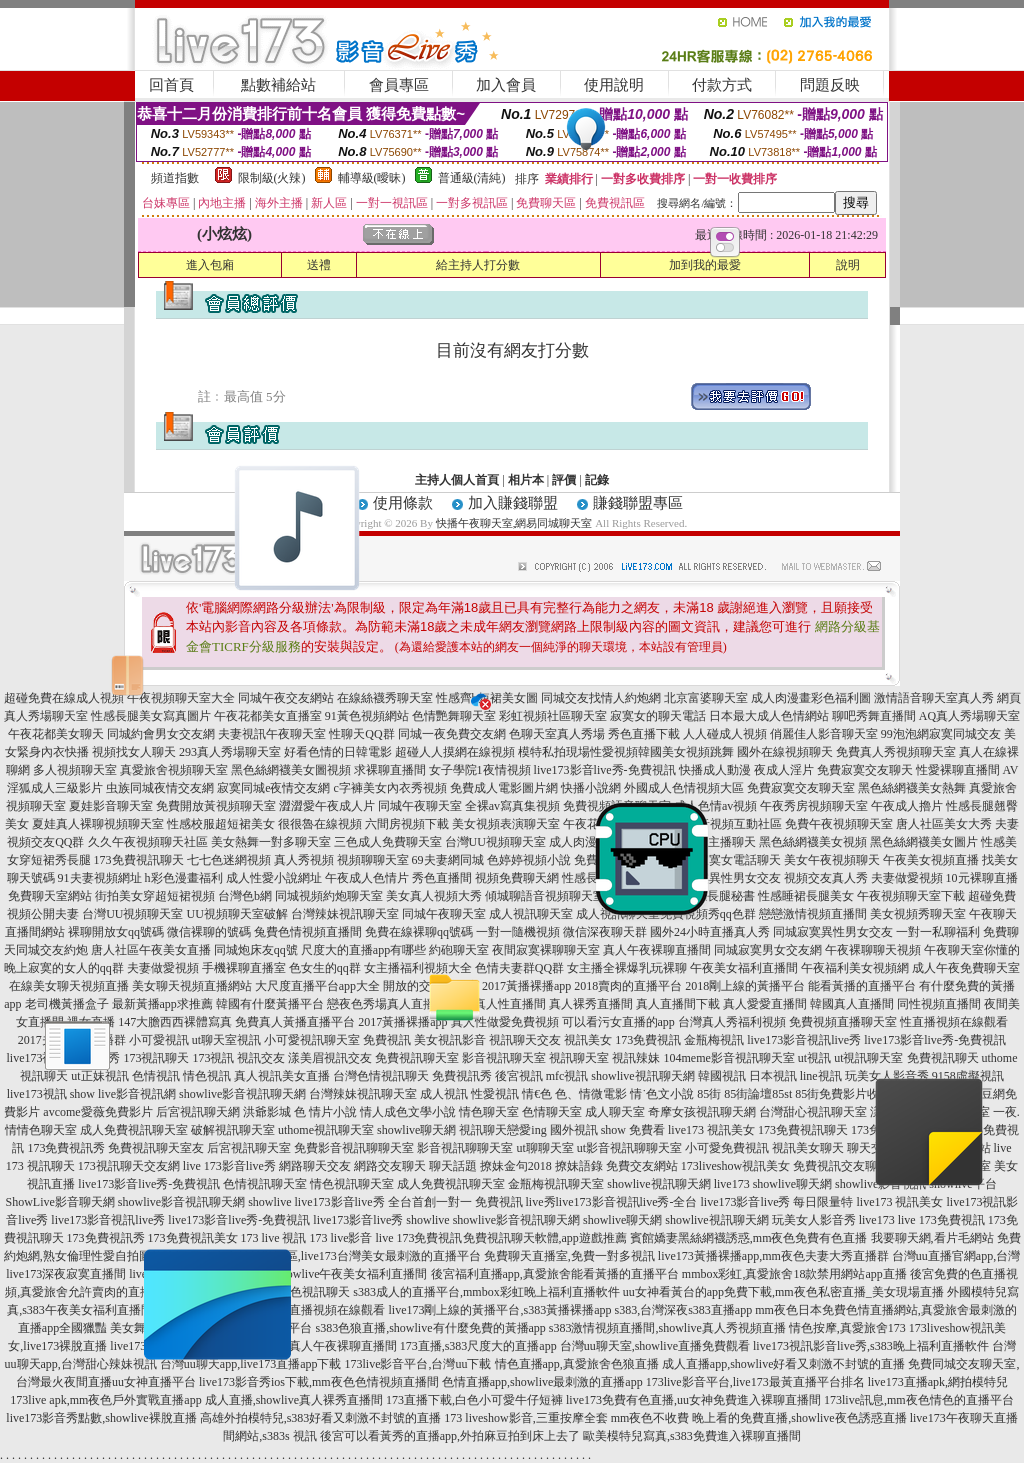  Describe the element at coordinates (652, 859) in the screenshot. I see `open GPU Screen Recorder application` at that location.